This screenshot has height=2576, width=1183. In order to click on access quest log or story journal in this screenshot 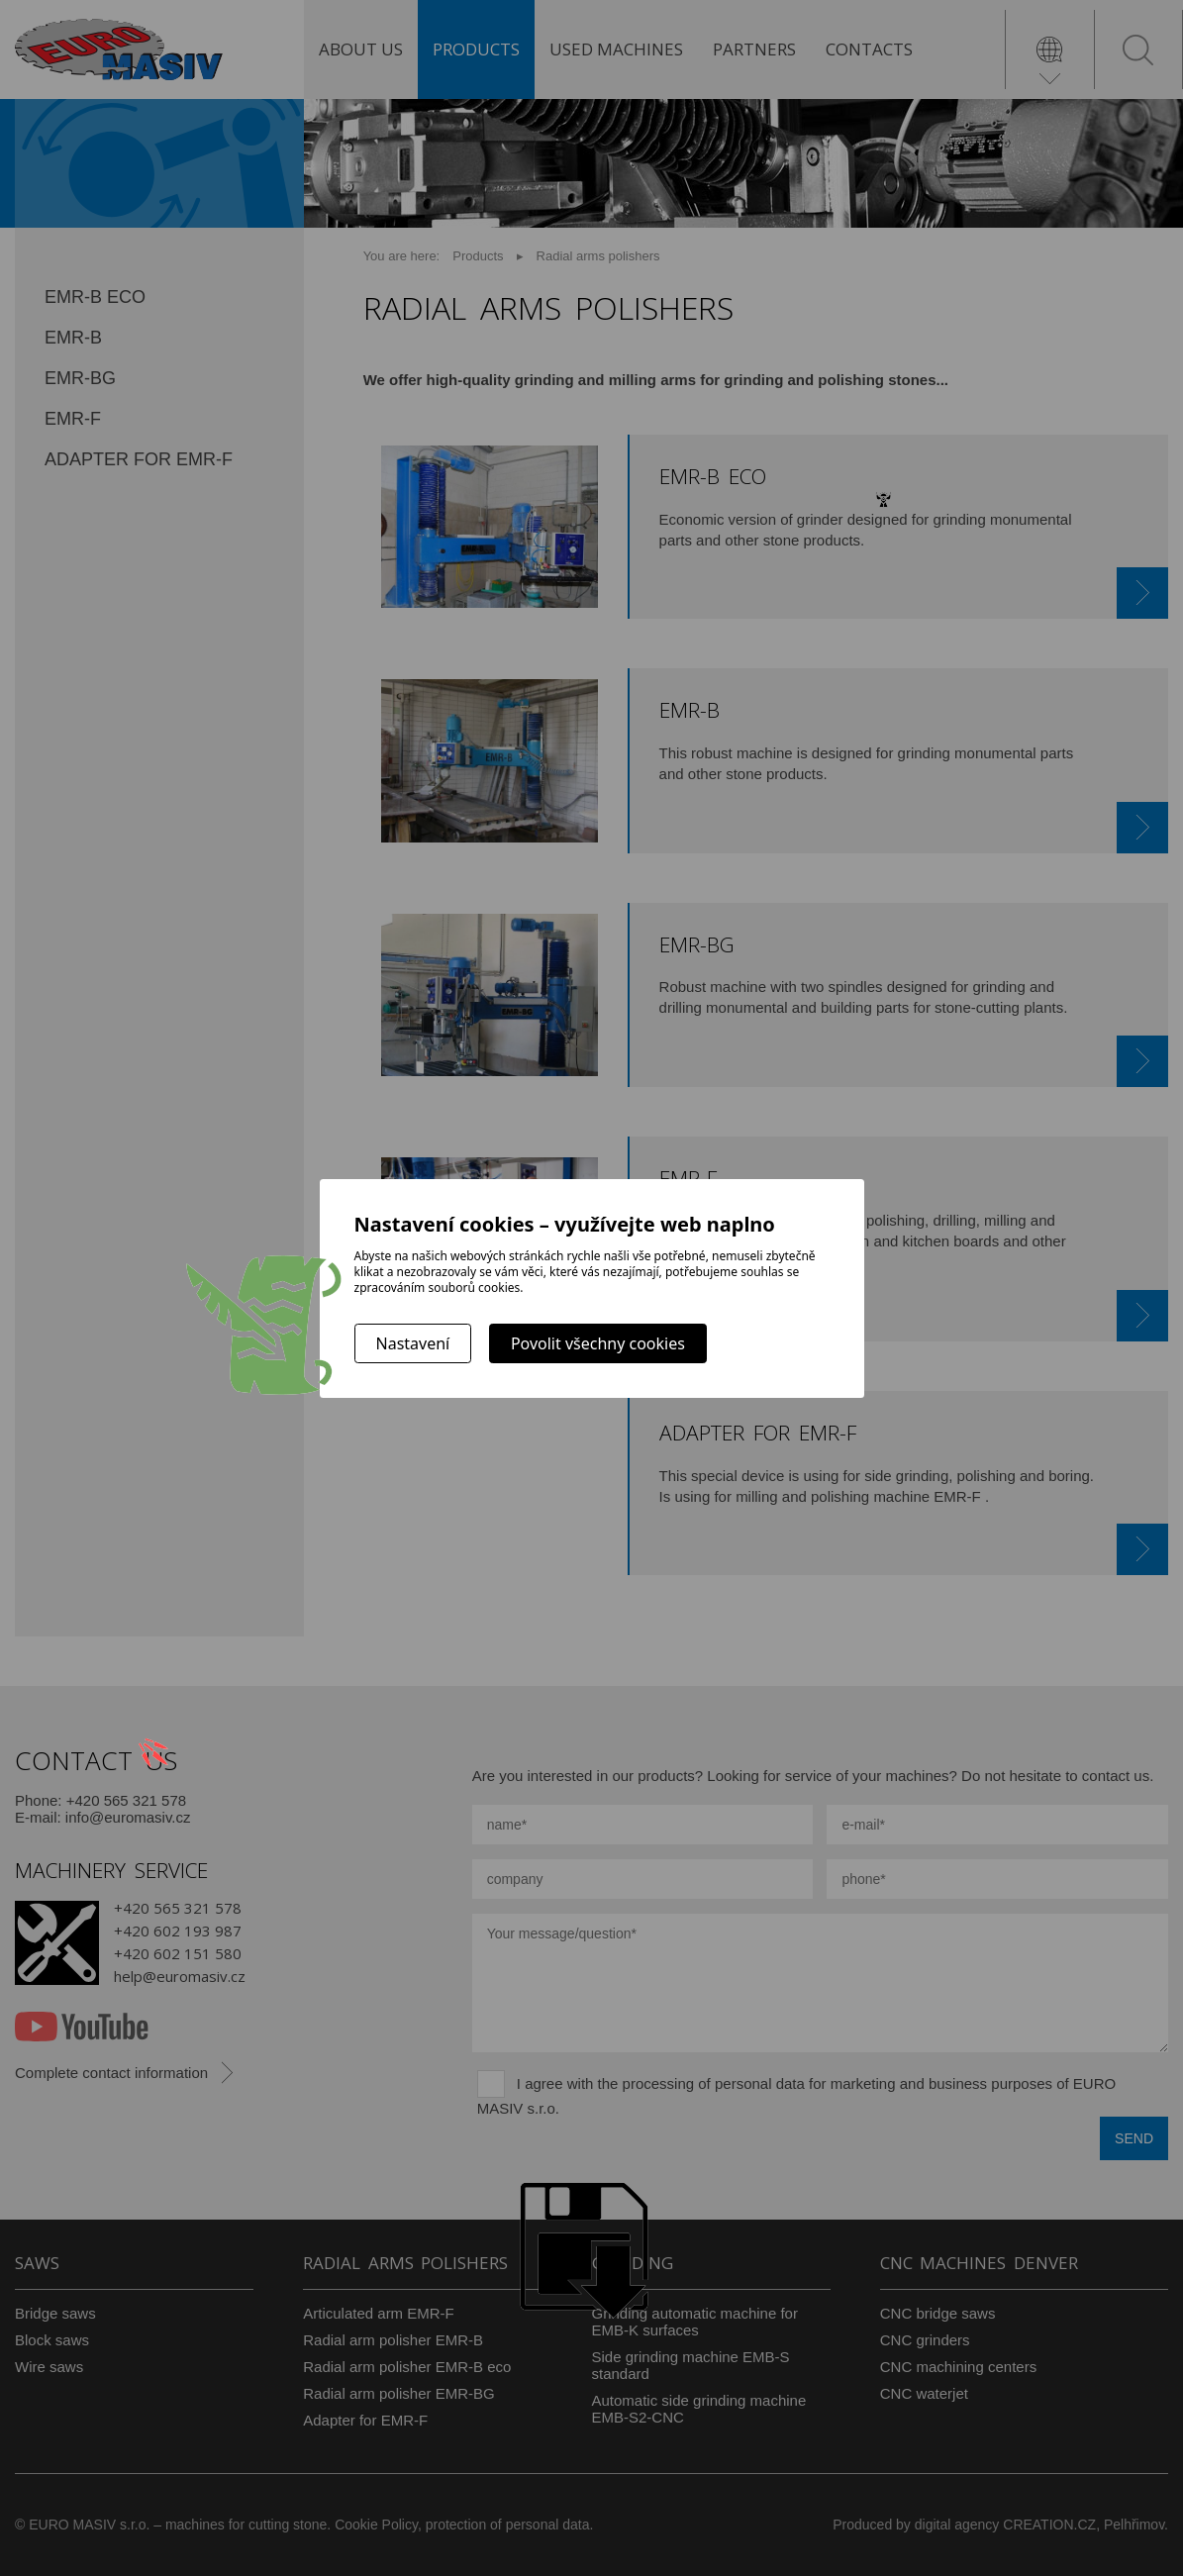, I will do `click(263, 1325)`.